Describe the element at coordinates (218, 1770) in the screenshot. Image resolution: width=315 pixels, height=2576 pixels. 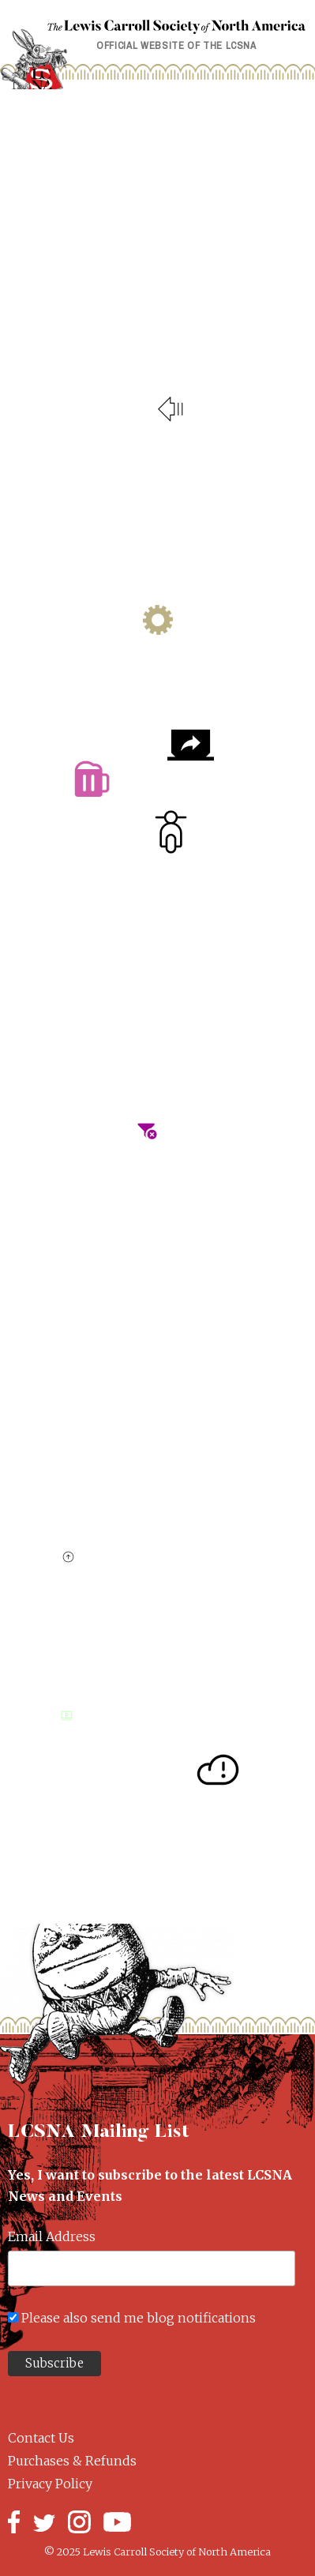
I see `cloud storage warning or sync issue` at that location.